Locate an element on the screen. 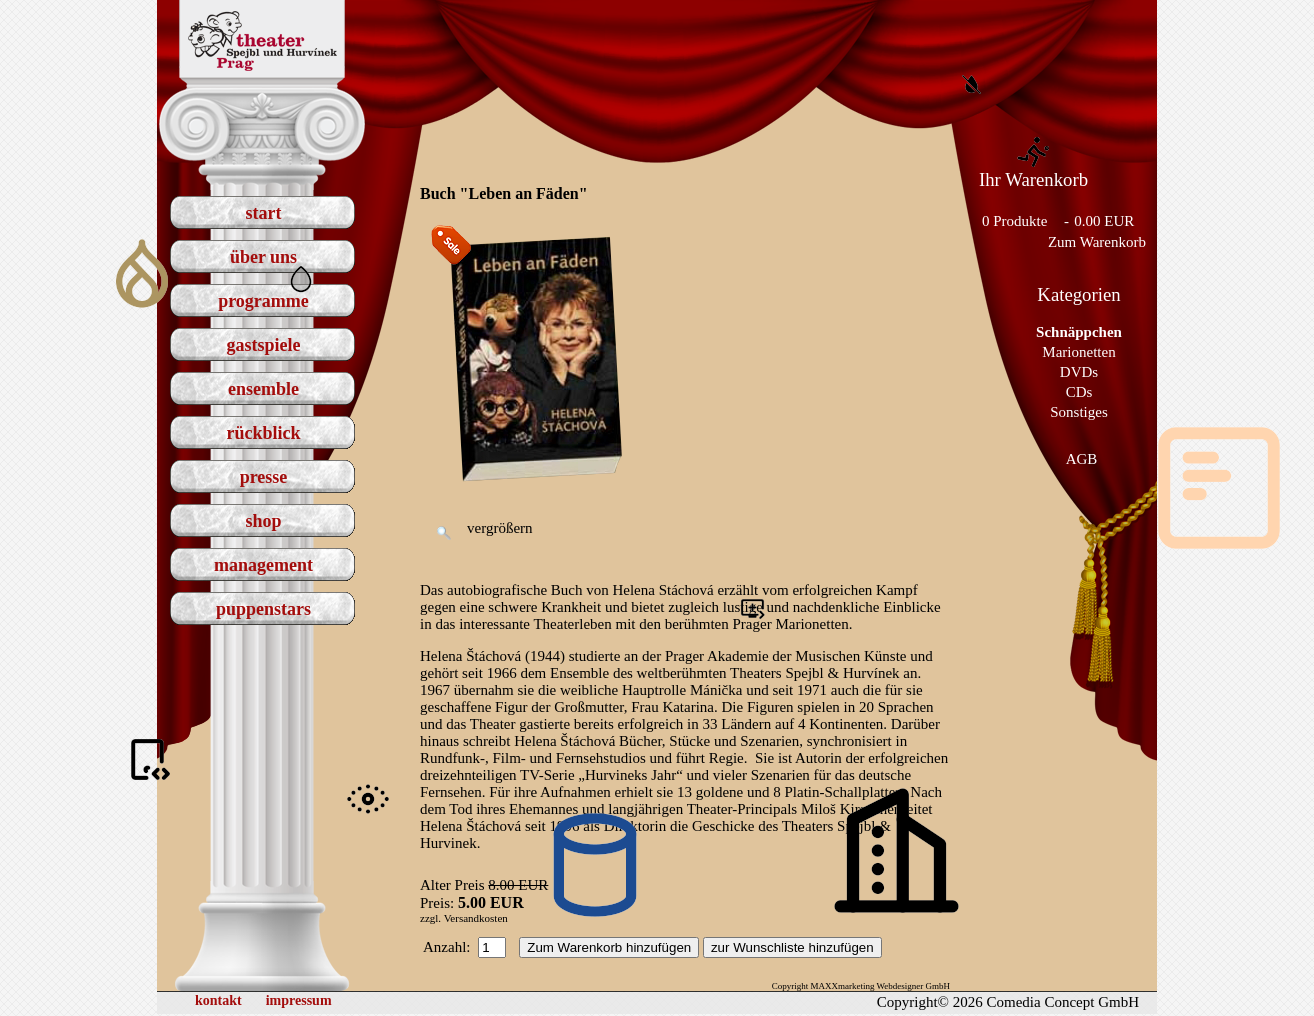 This screenshot has width=1314, height=1016. disable water or liquid detection is located at coordinates (971, 84).